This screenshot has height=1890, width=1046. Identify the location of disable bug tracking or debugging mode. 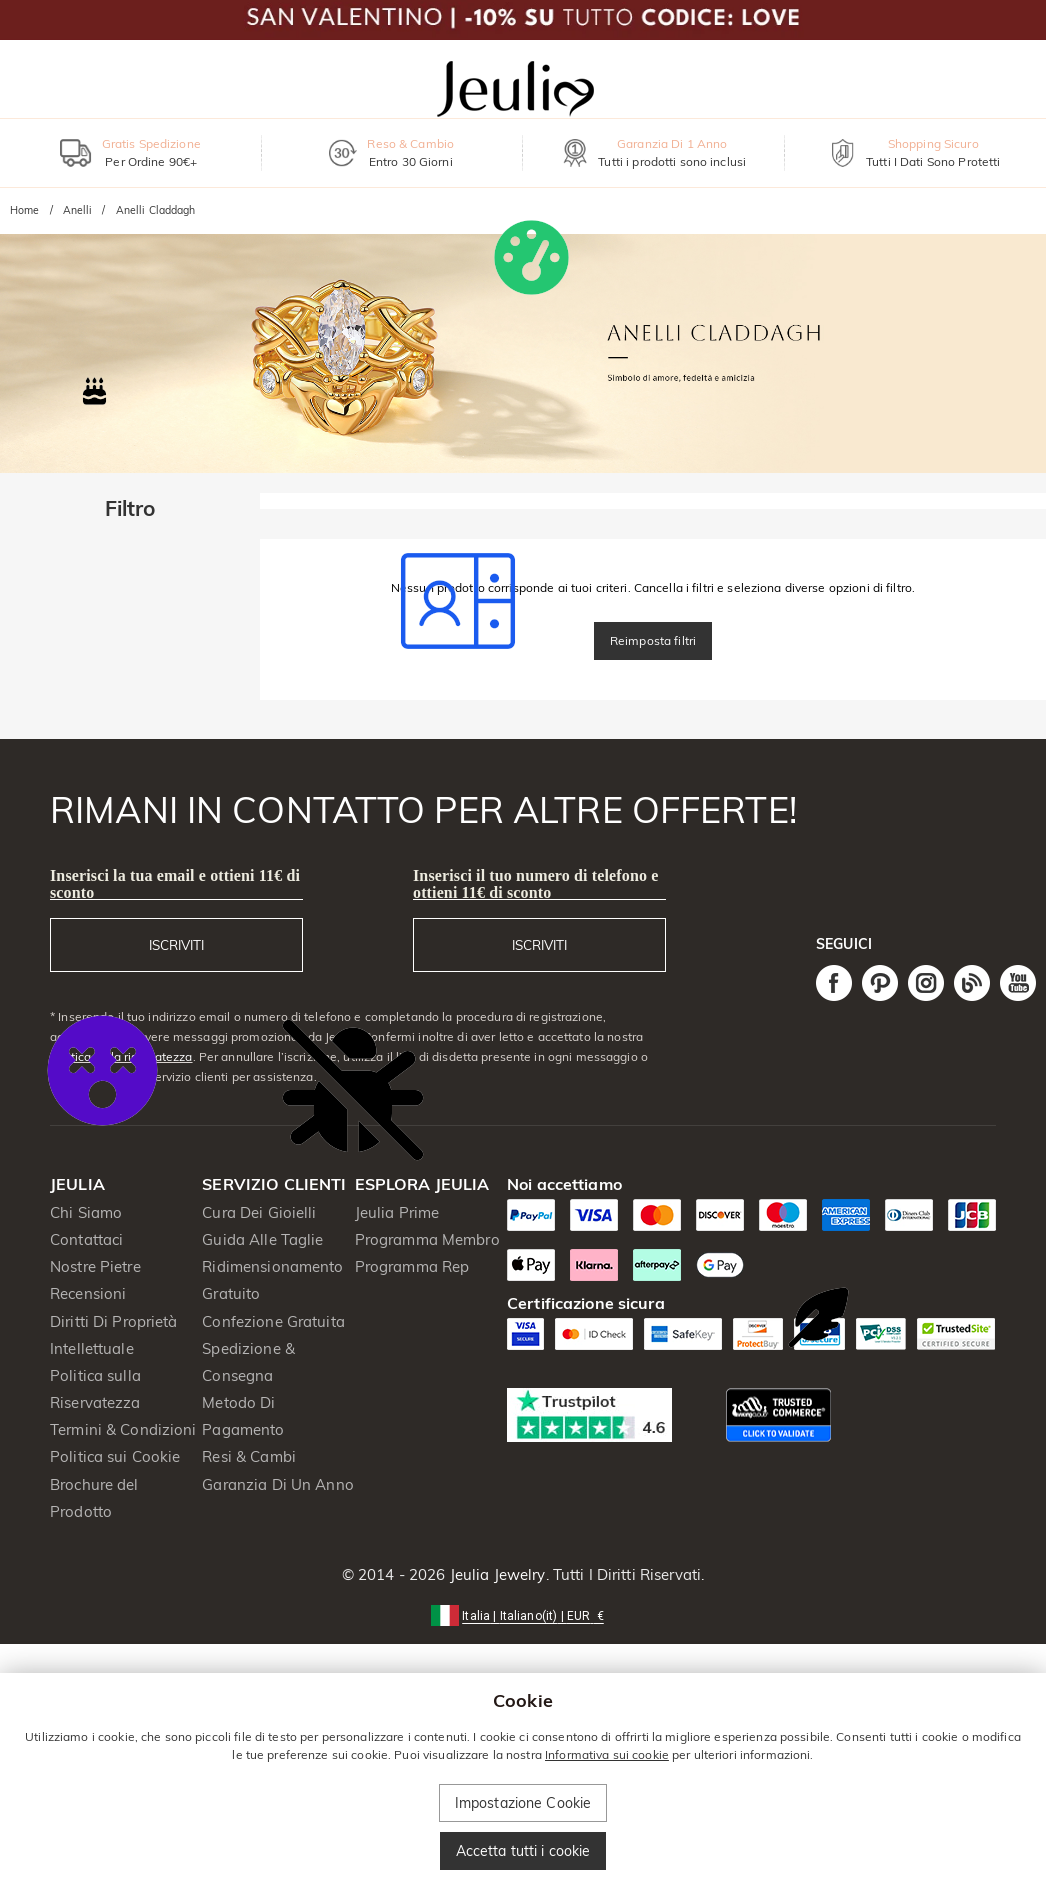
(353, 1090).